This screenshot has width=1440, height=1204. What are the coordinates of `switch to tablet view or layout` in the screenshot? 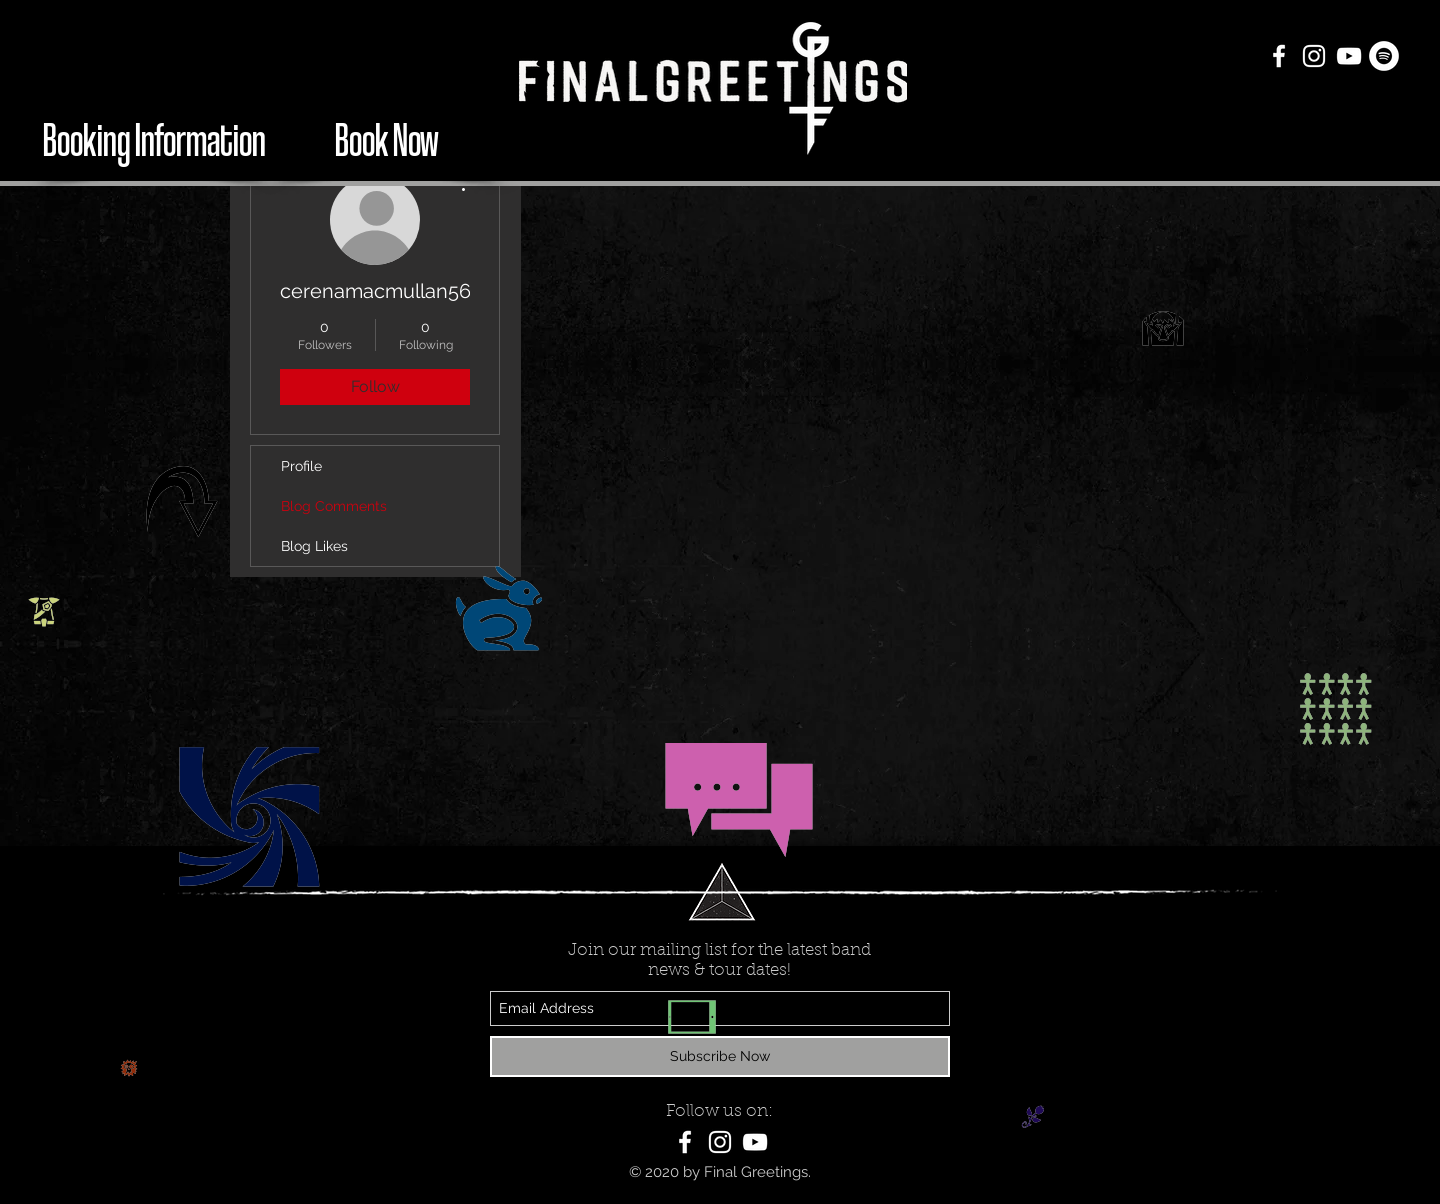 It's located at (692, 1017).